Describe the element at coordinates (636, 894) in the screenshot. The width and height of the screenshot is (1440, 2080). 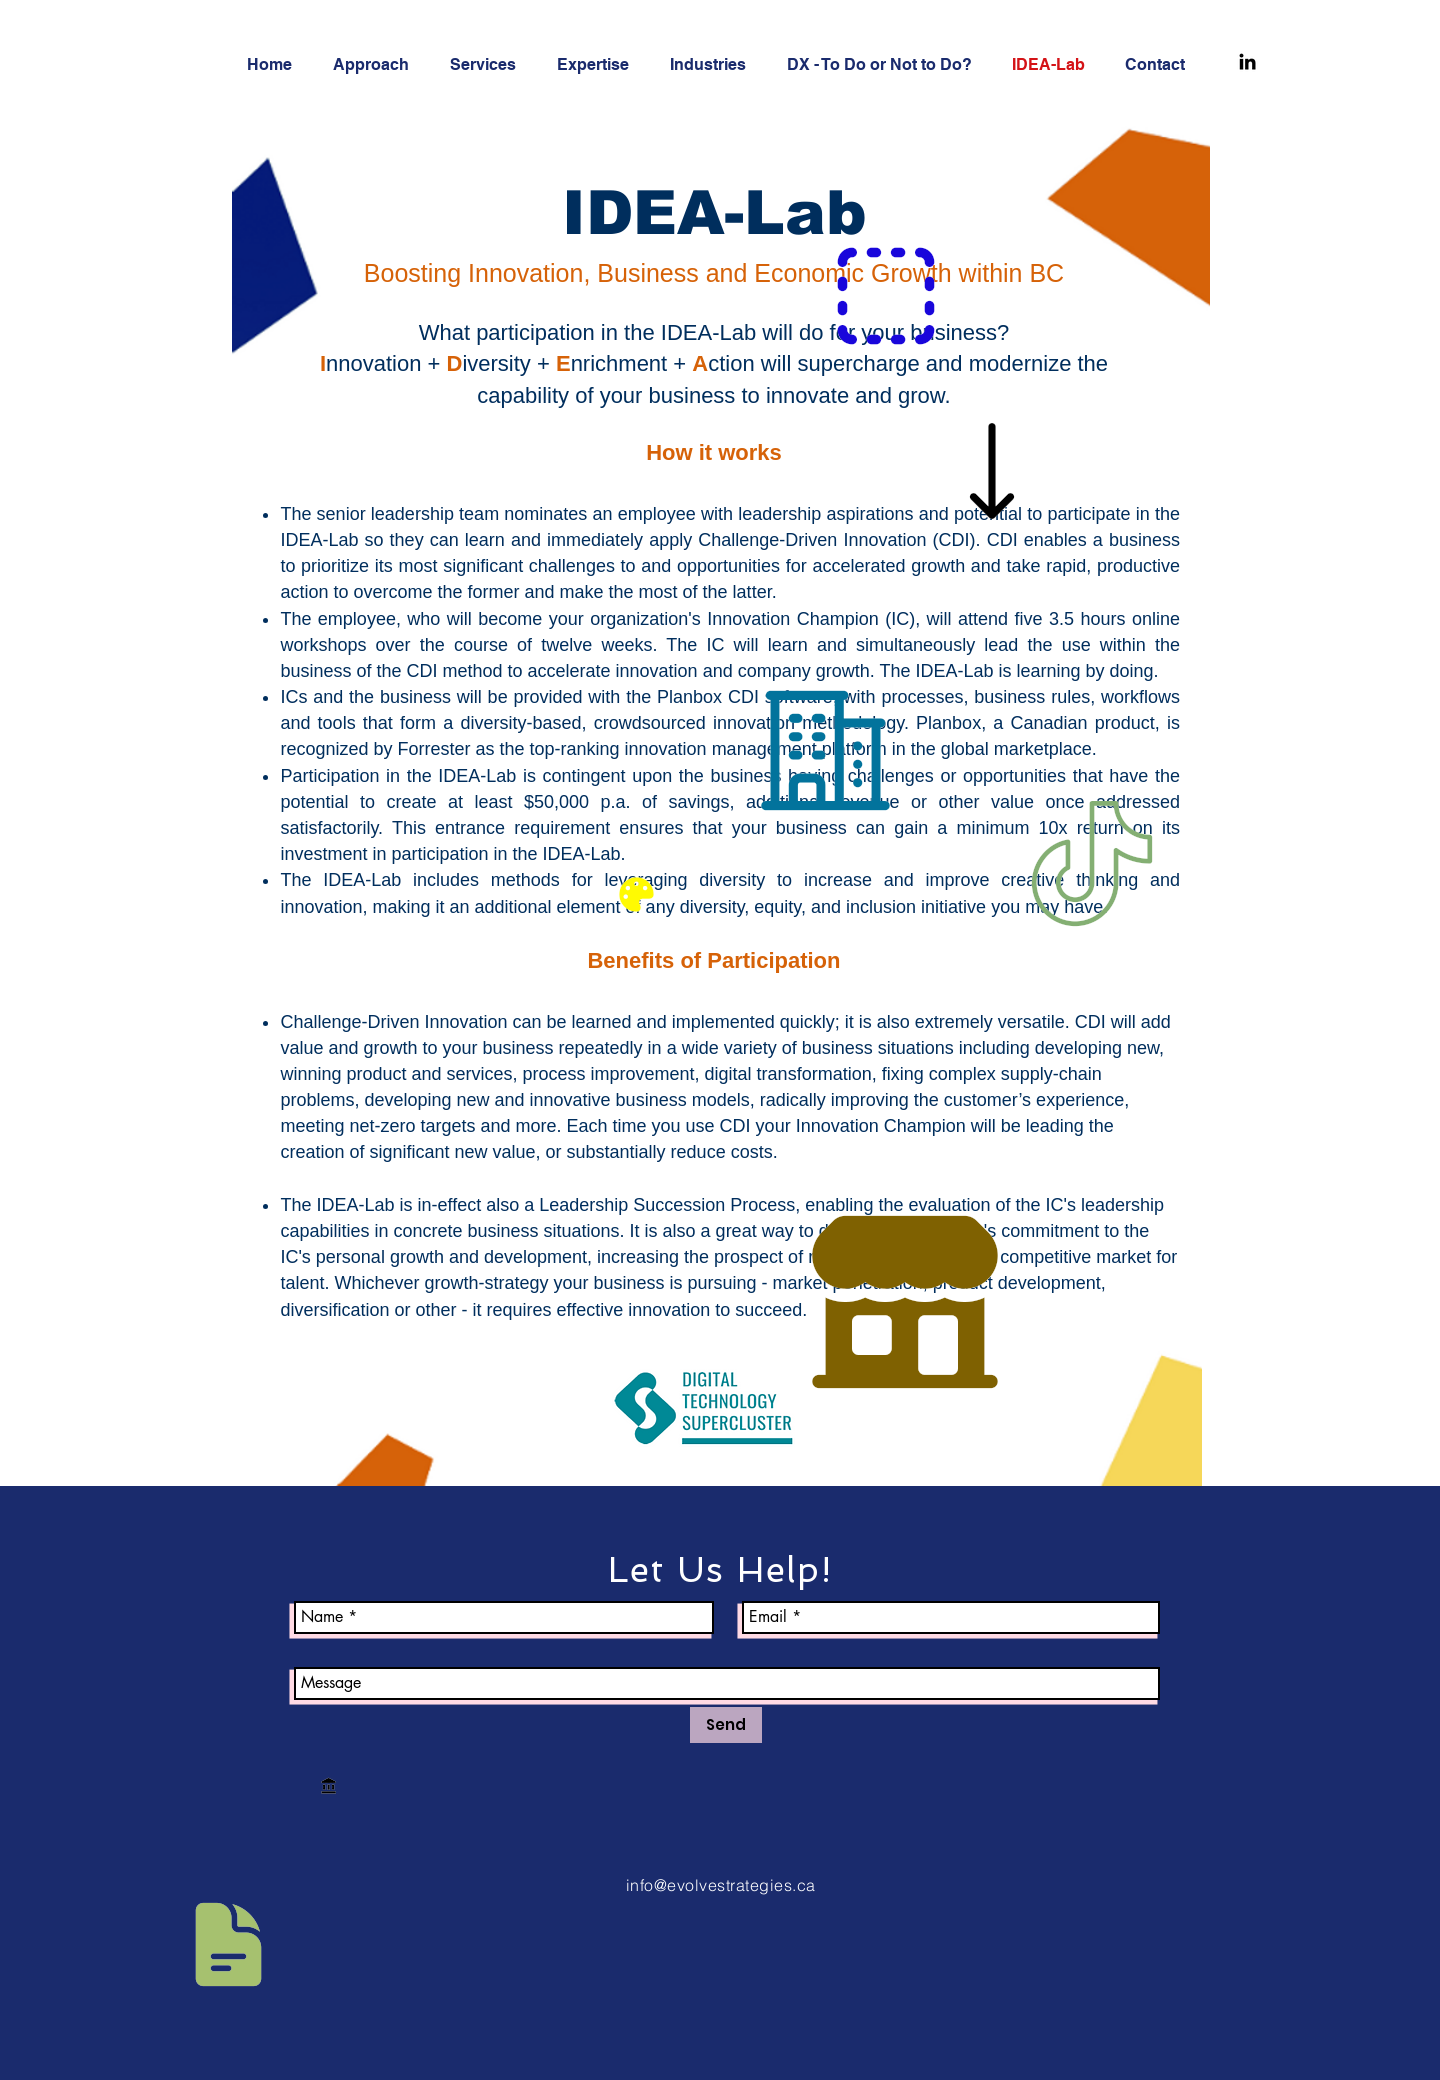
I see `access color and theme settings` at that location.